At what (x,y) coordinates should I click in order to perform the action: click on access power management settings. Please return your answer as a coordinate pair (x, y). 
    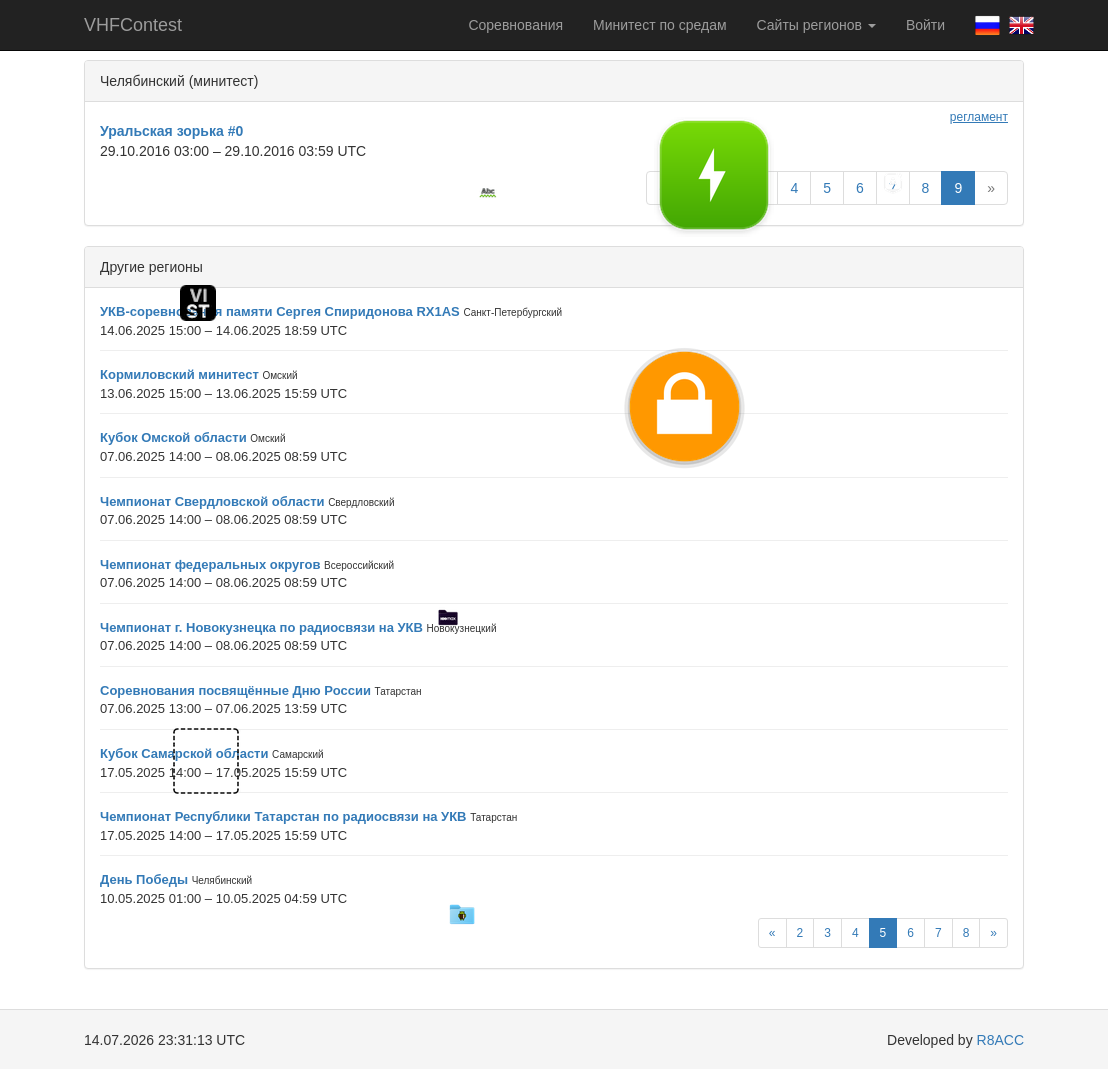
    Looking at the image, I should click on (714, 177).